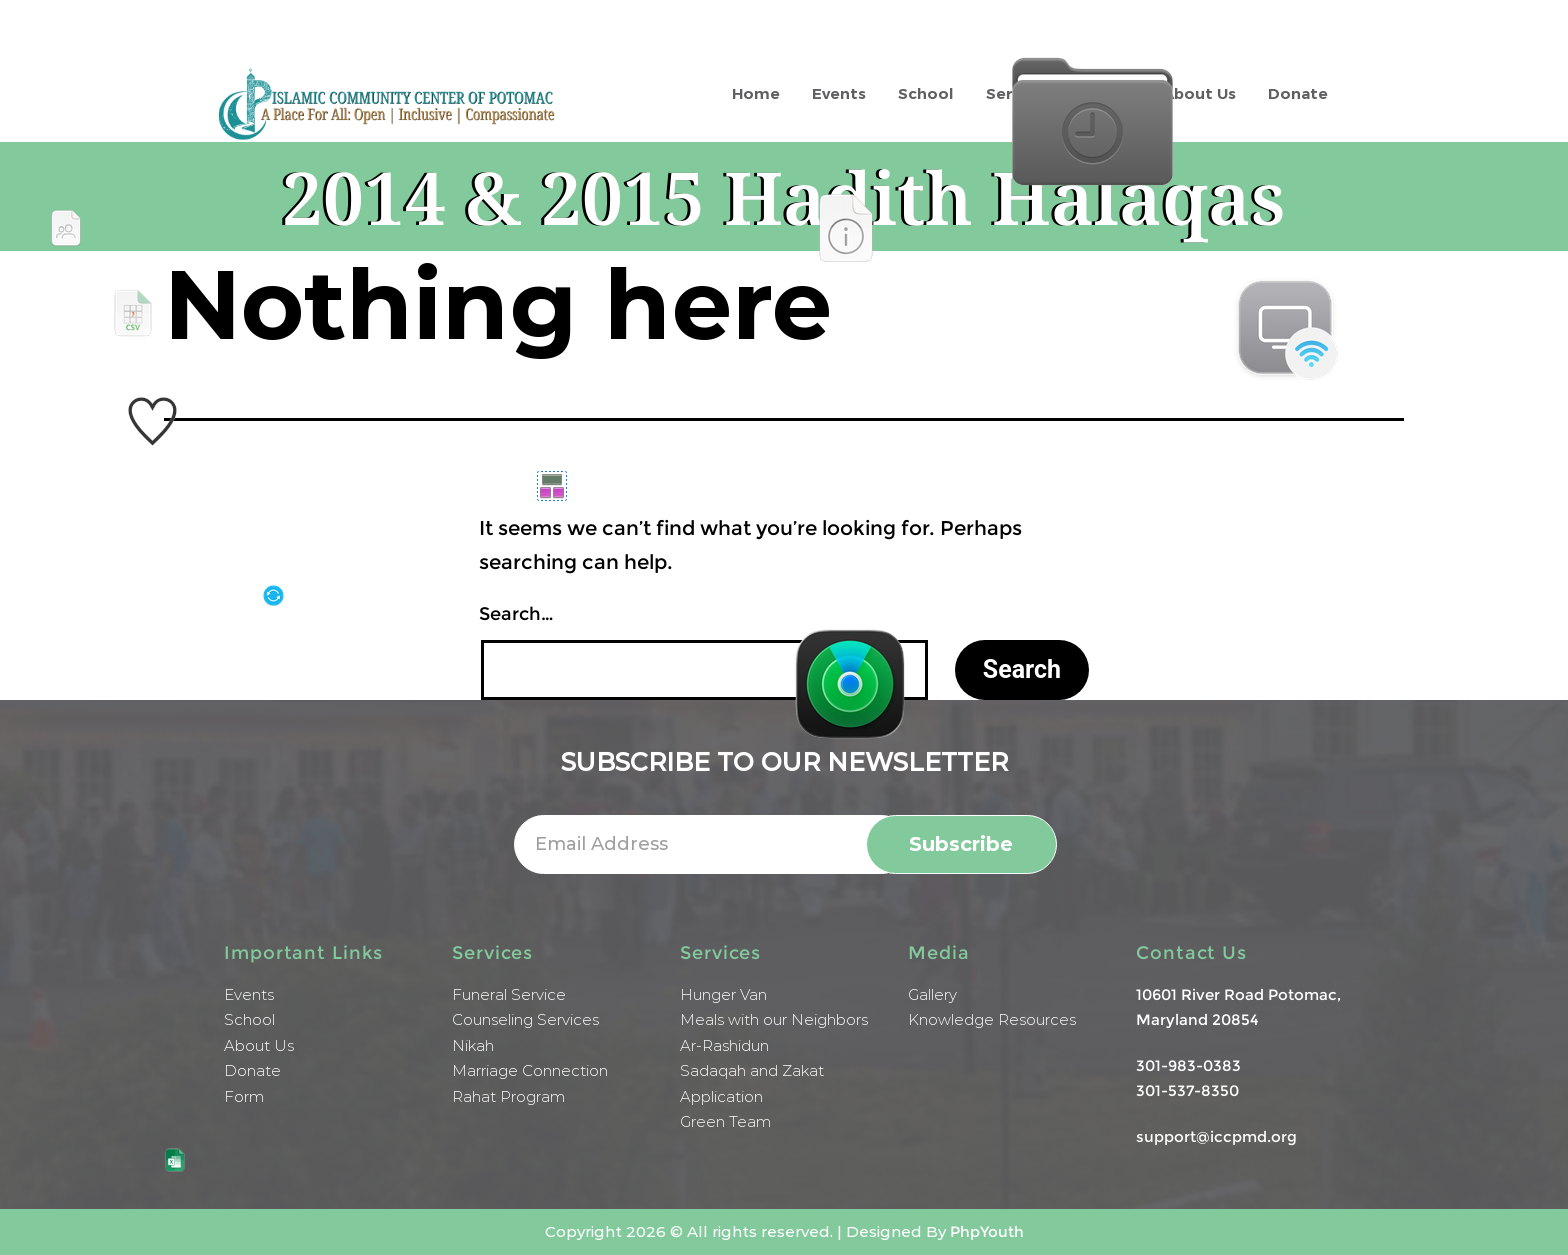 This screenshot has width=1568, height=1255. I want to click on indicates an authors or contributors file, so click(66, 228).